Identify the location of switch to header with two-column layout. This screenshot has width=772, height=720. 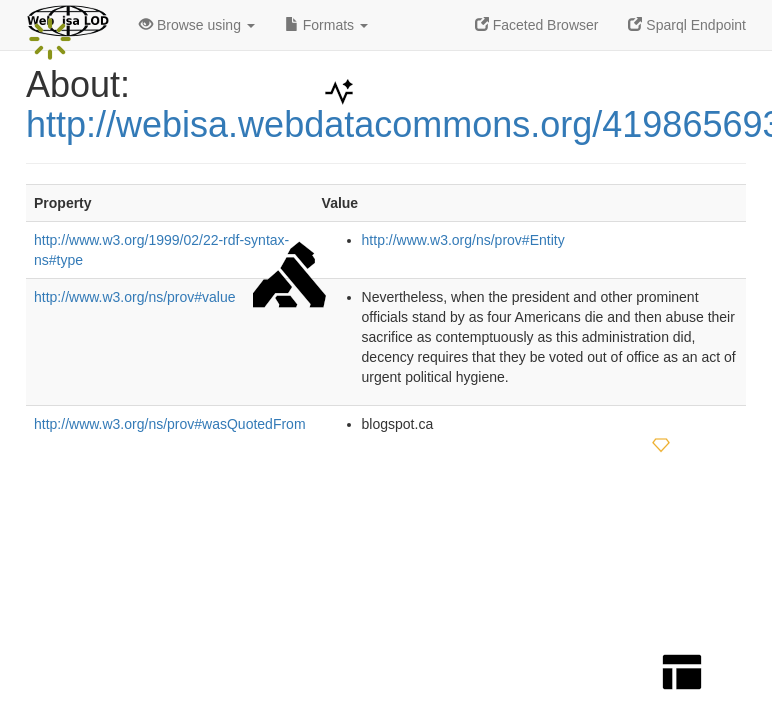
(682, 672).